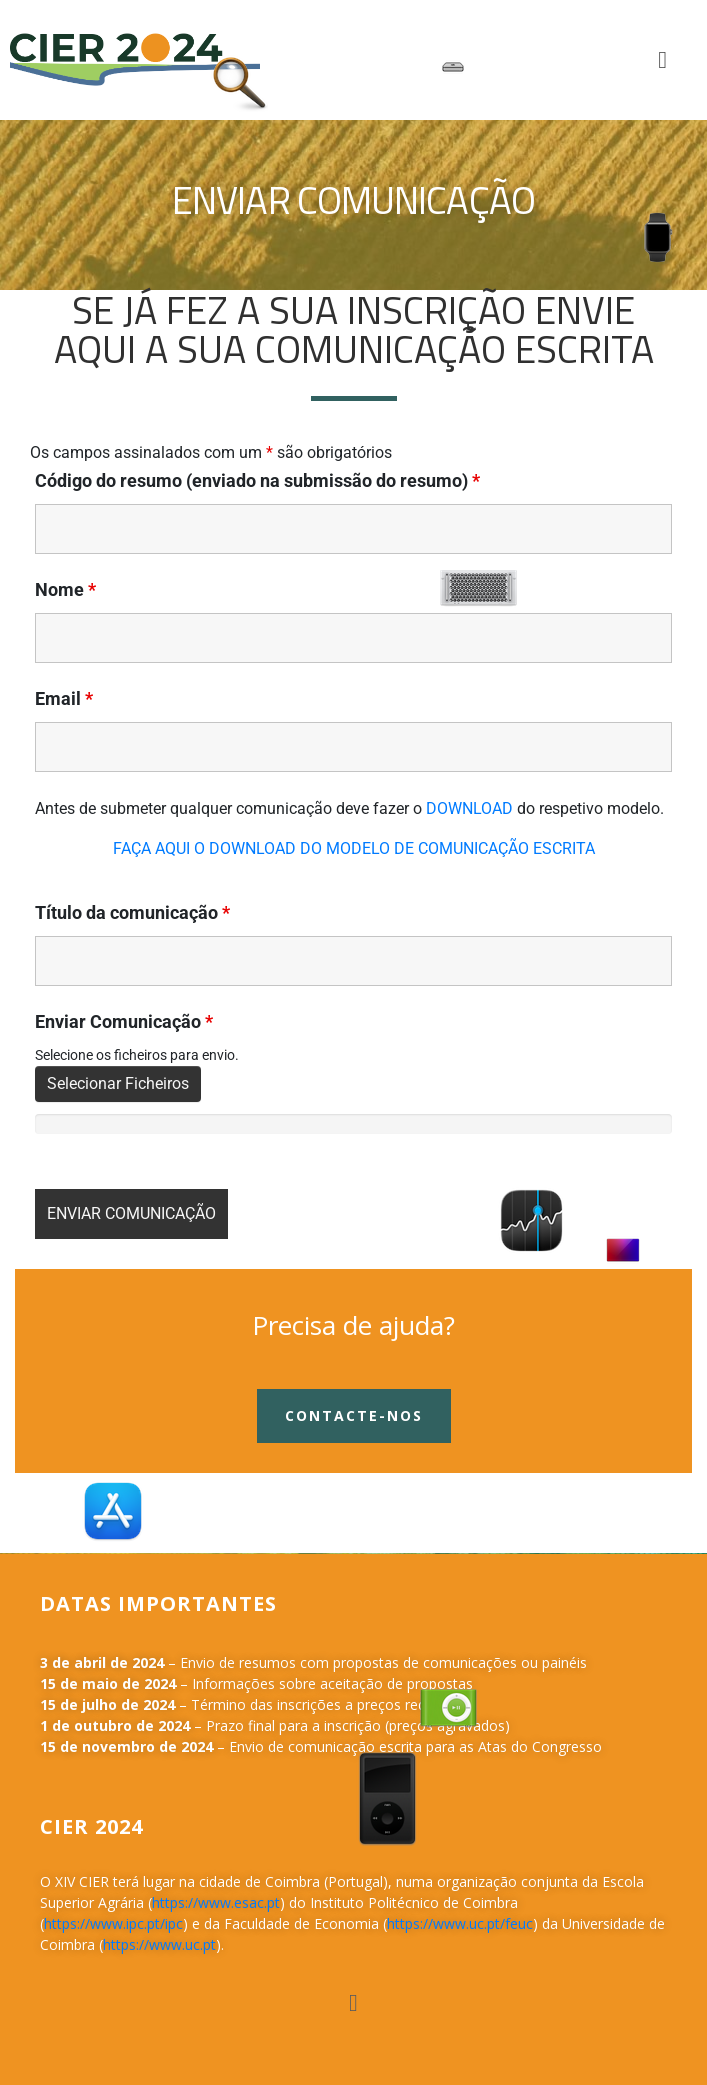 This screenshot has width=707, height=2085. I want to click on indicates a mac pro rackmount server in system preferences, so click(478, 587).